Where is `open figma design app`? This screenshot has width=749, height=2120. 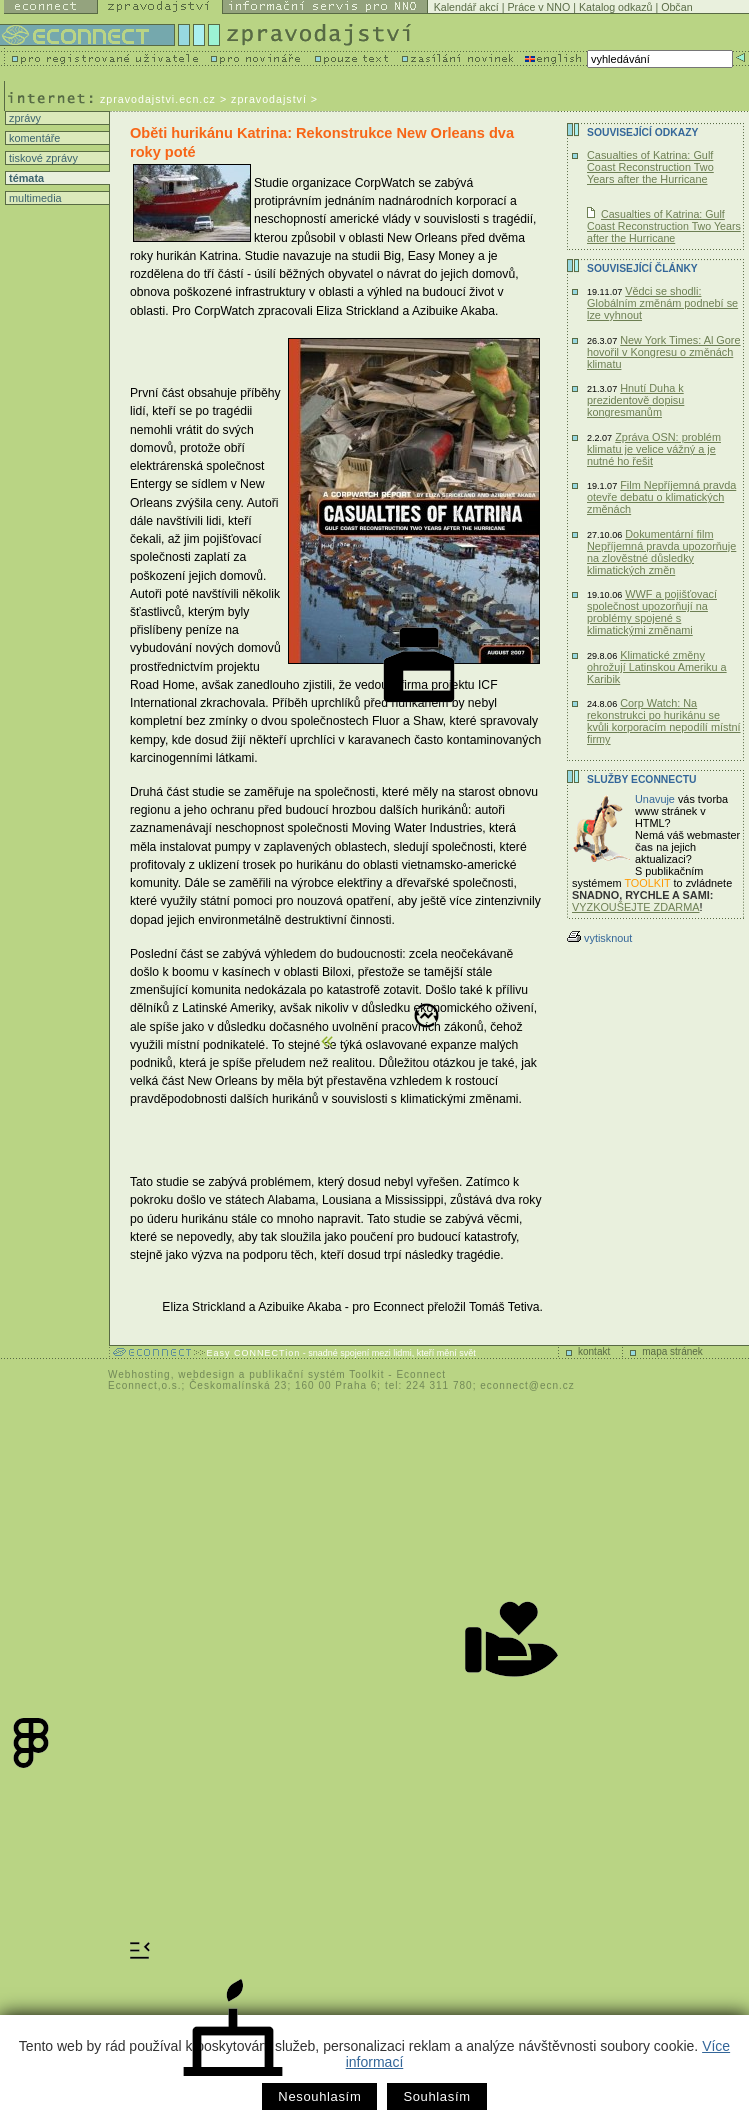
open figma design app is located at coordinates (31, 1743).